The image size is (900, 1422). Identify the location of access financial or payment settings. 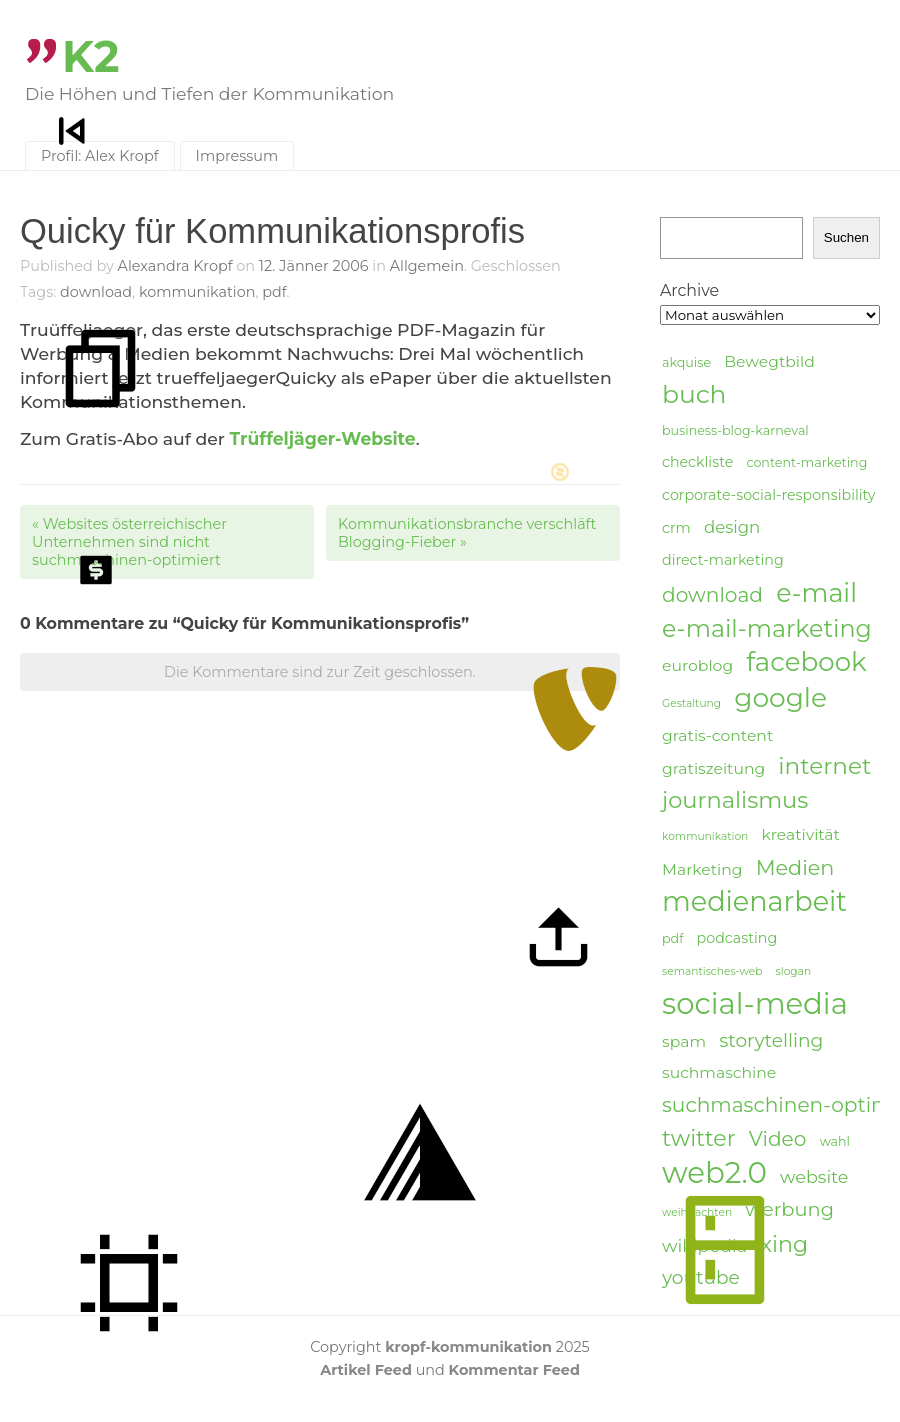
(96, 570).